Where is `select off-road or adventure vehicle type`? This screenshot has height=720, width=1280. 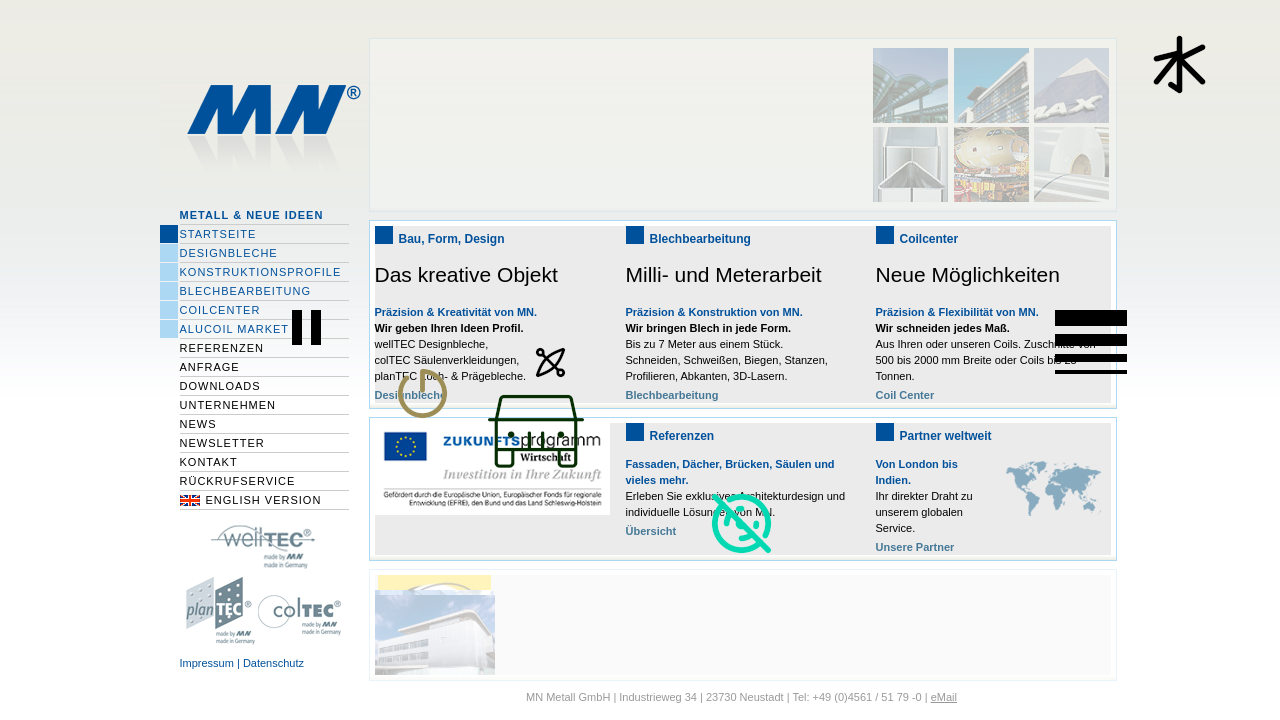
select off-road or adventure vehicle type is located at coordinates (536, 433).